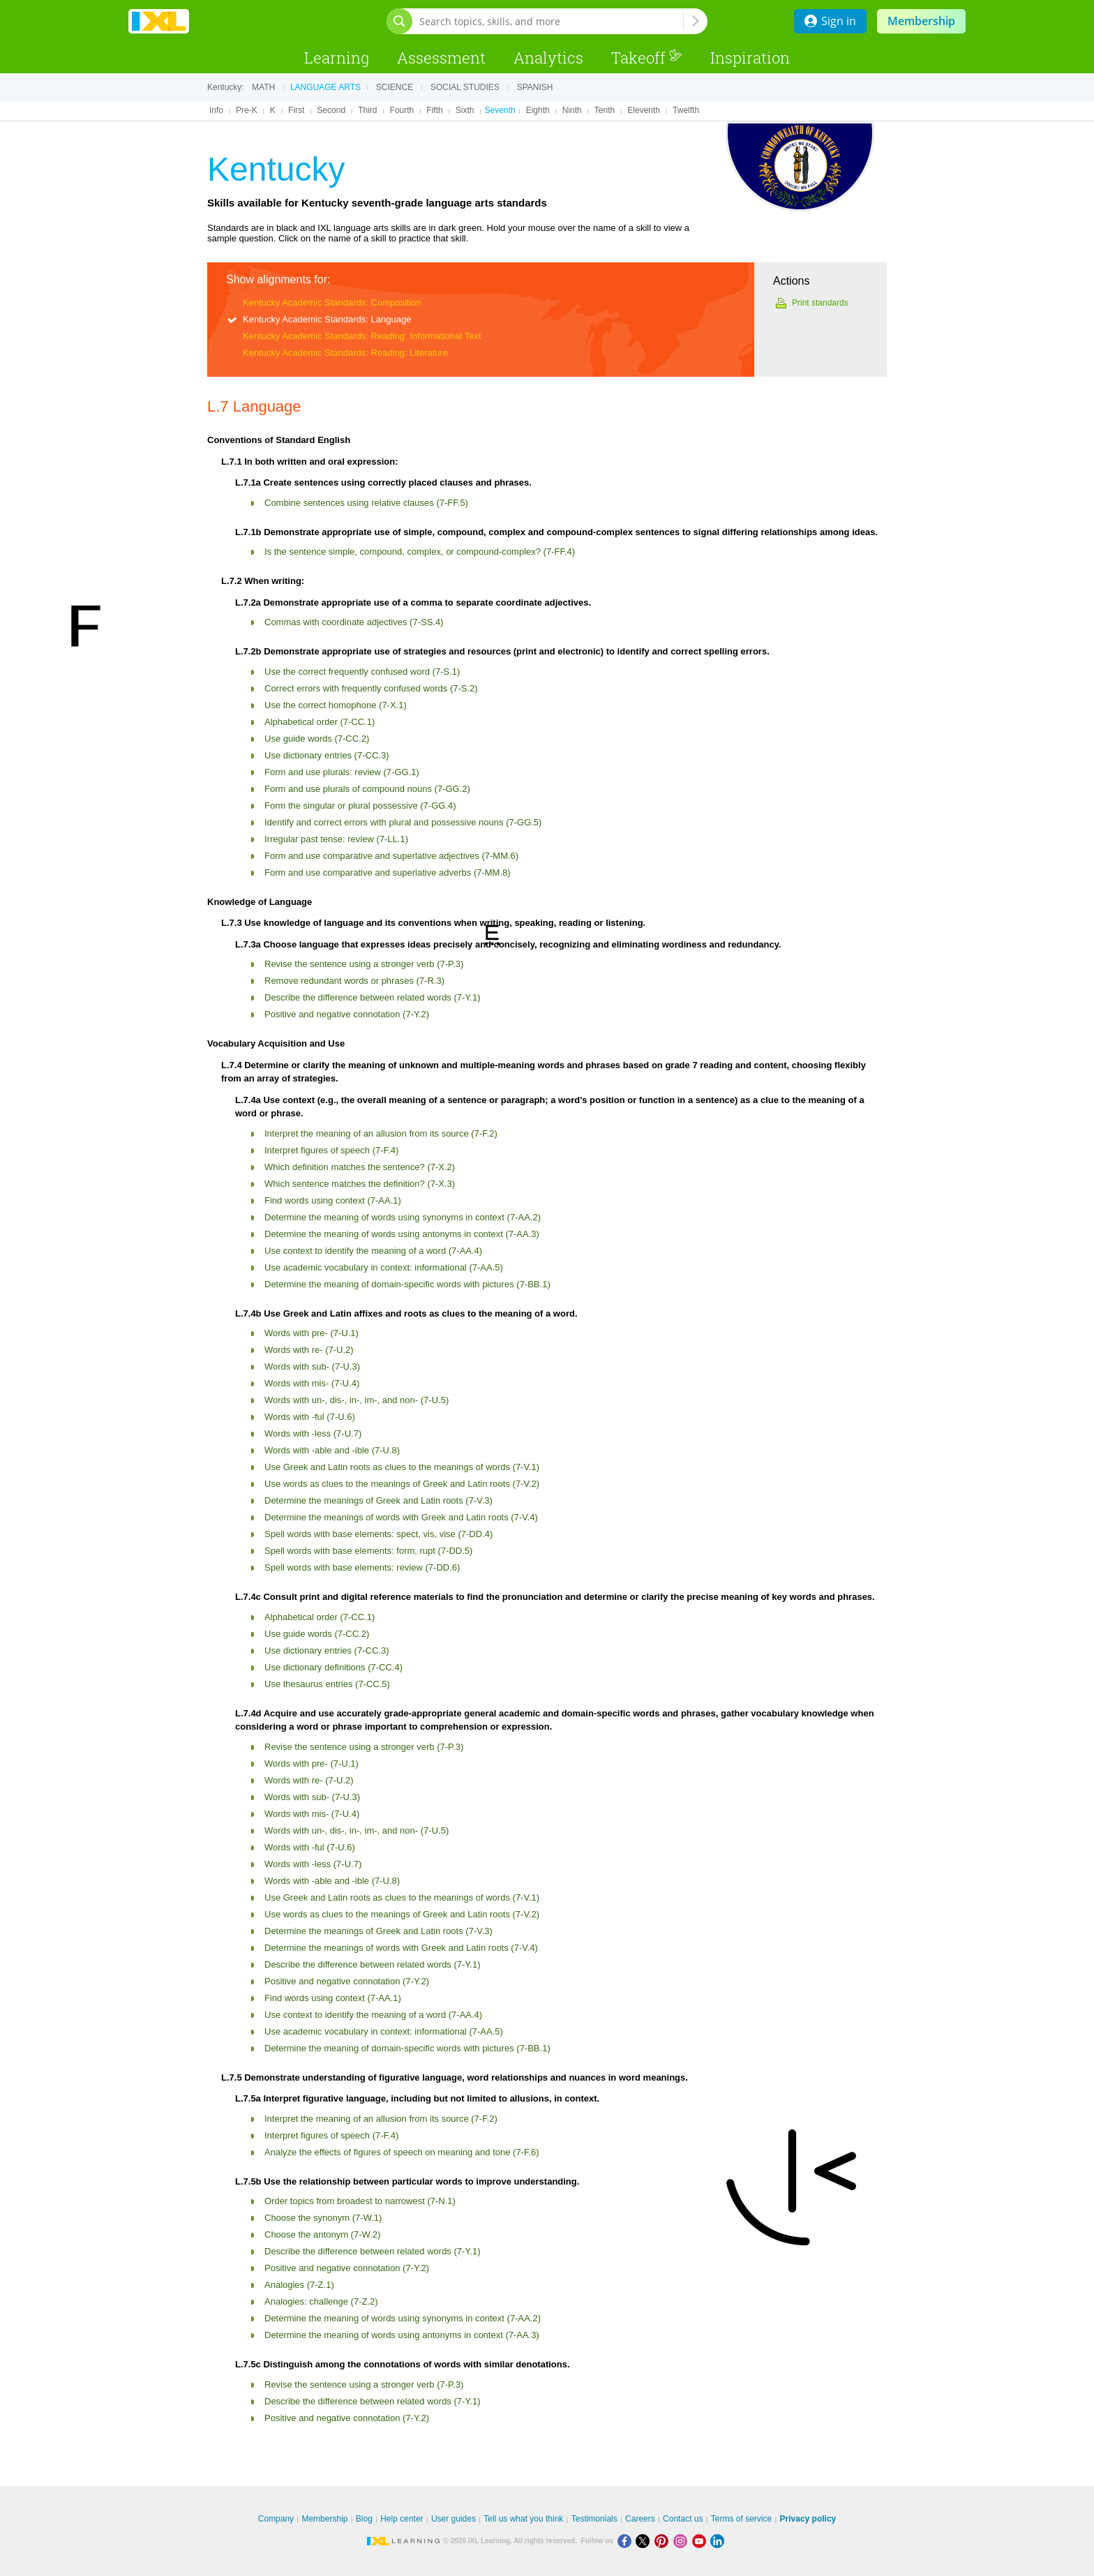 The width and height of the screenshot is (1094, 2576). I want to click on apply emphasis formatting to selected text, so click(492, 934).